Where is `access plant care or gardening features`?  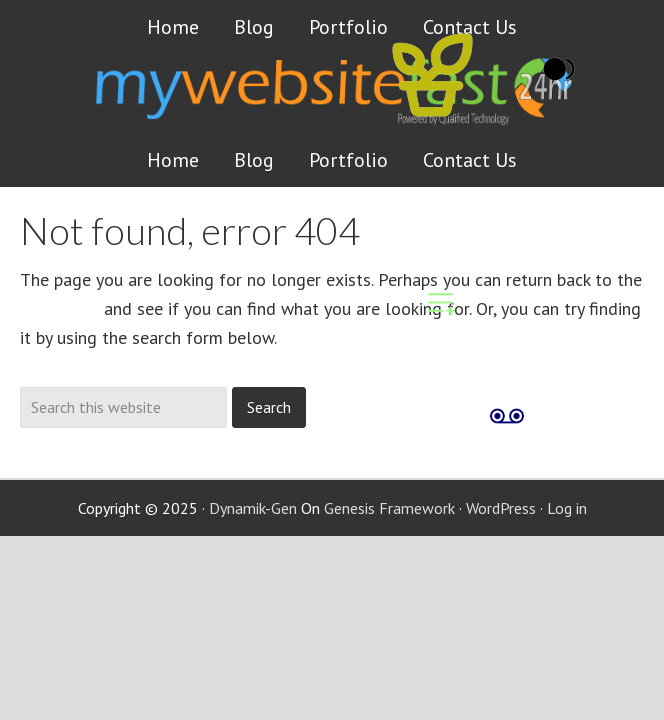
access plant care or gardening features is located at coordinates (431, 75).